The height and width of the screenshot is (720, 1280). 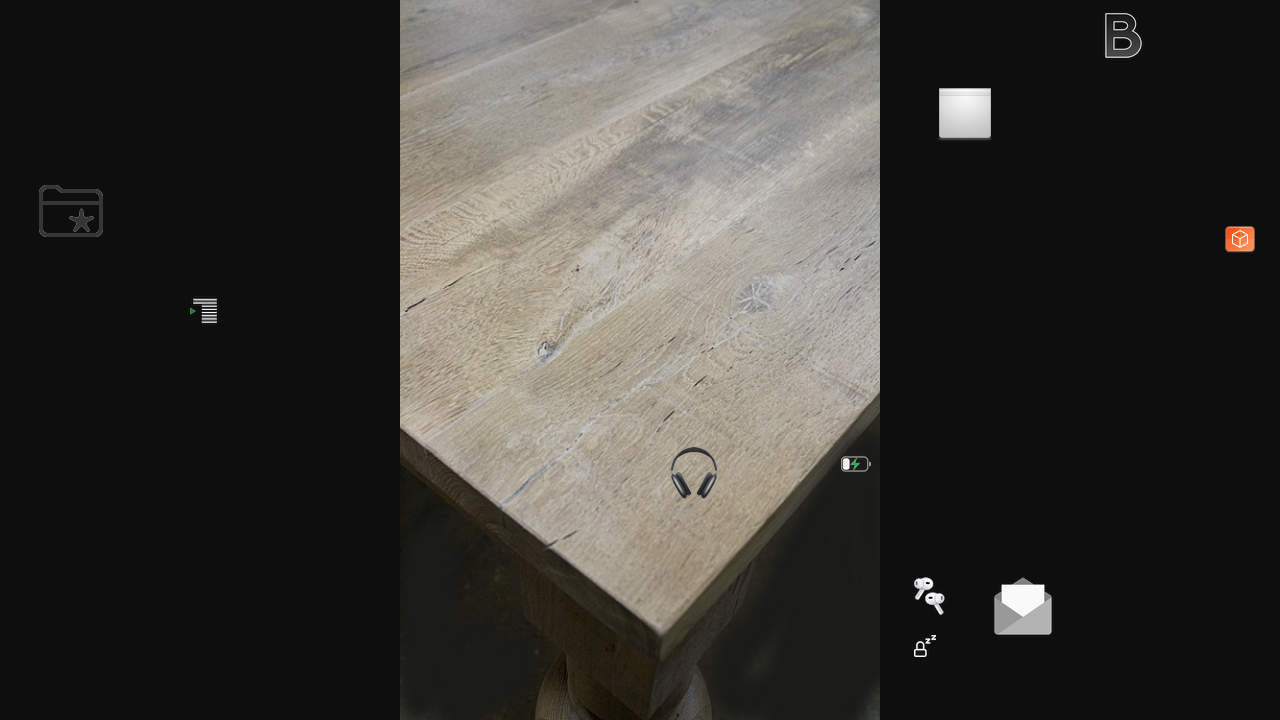 I want to click on magic trackpad connected via bluetooth, so click(x=965, y=115).